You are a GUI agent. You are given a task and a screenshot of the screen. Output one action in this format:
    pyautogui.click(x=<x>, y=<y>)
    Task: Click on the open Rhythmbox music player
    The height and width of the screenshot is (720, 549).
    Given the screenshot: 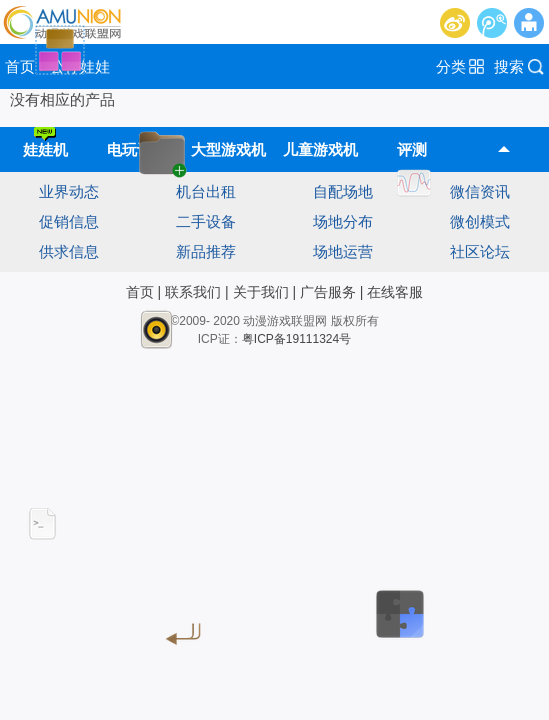 What is the action you would take?
    pyautogui.click(x=156, y=329)
    